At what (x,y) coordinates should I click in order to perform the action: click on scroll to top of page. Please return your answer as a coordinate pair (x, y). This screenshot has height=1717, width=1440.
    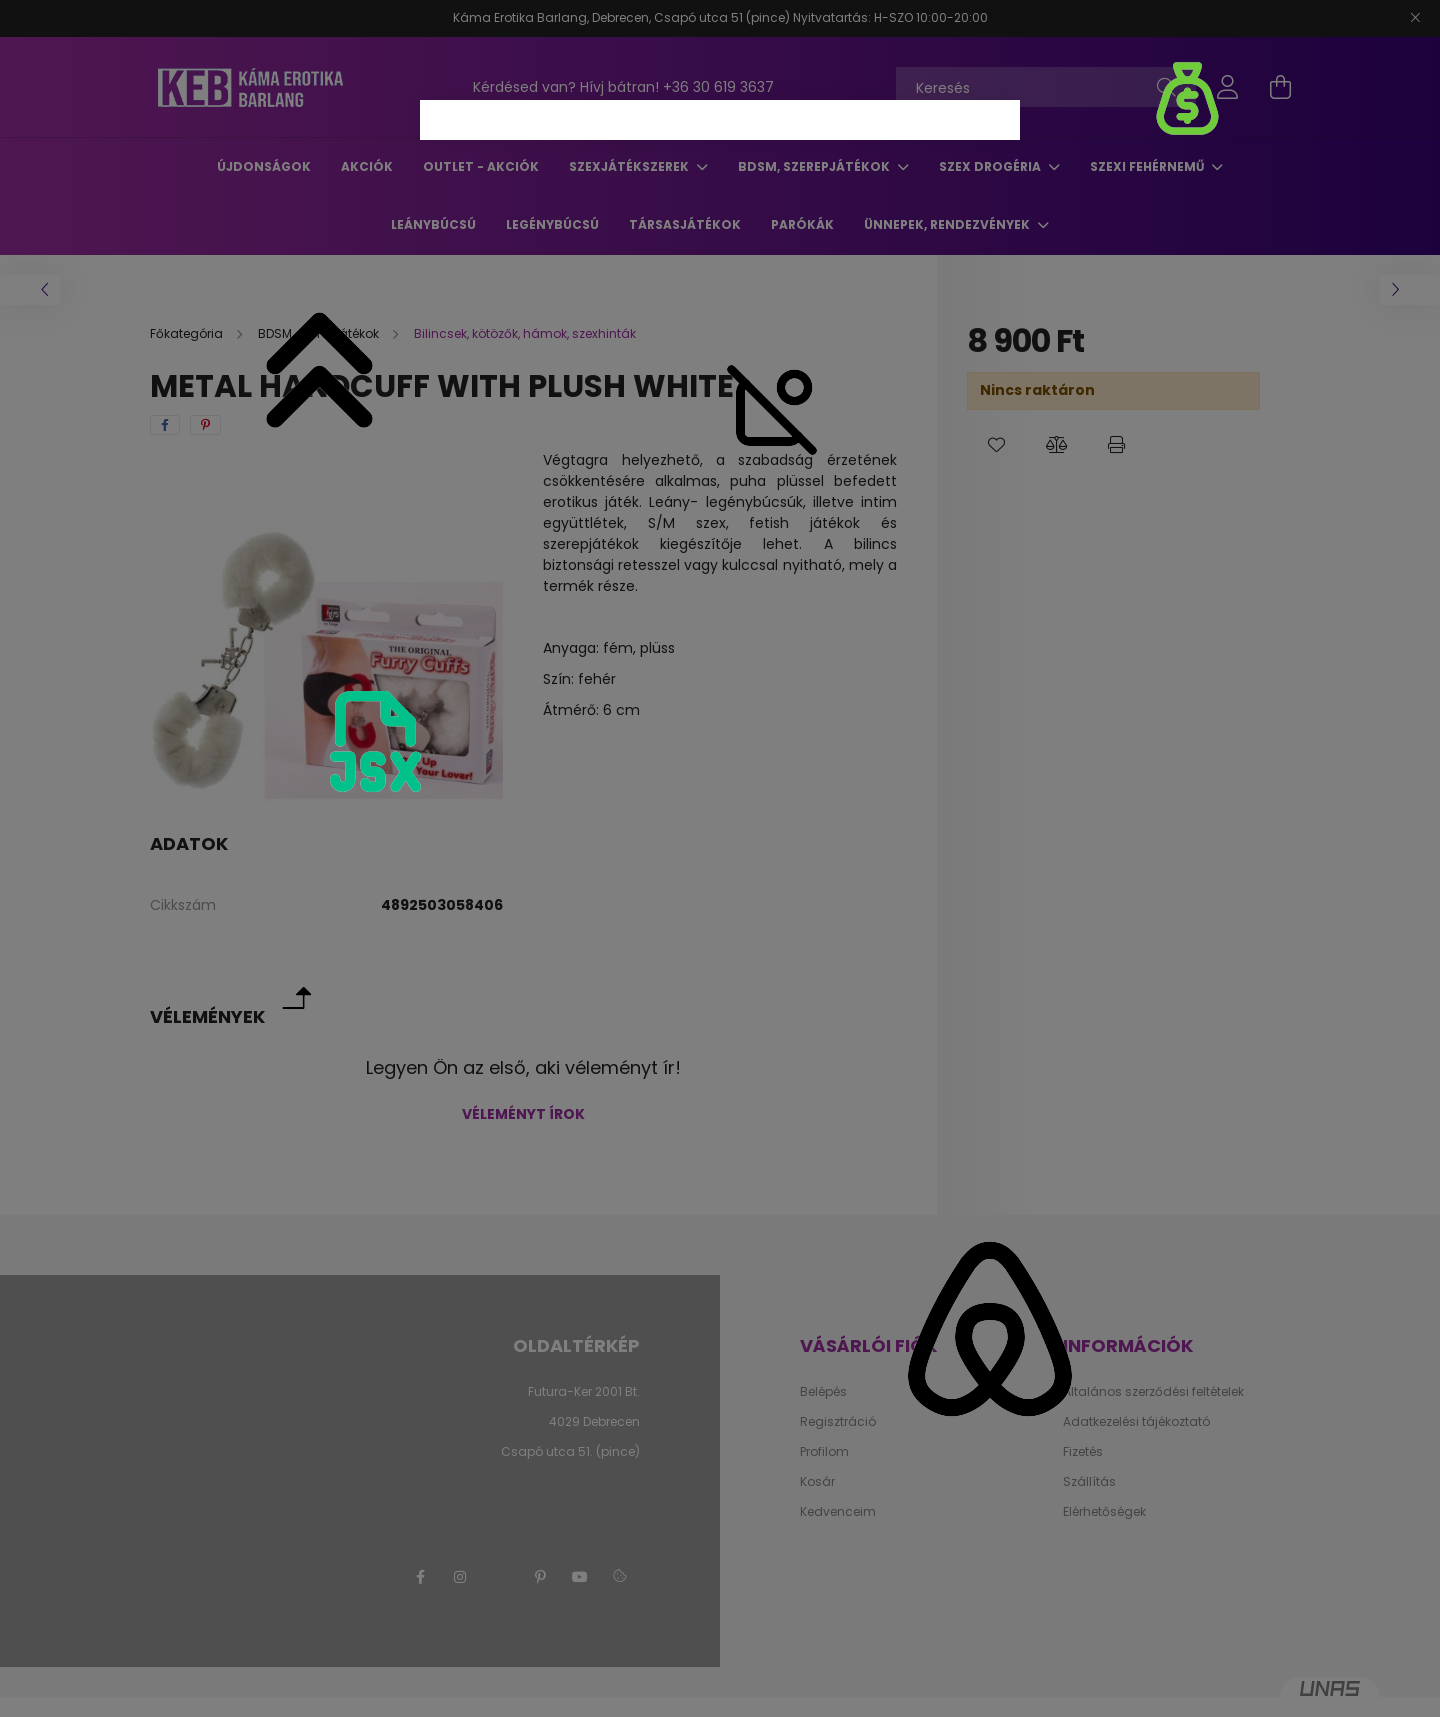
    Looking at the image, I should click on (319, 374).